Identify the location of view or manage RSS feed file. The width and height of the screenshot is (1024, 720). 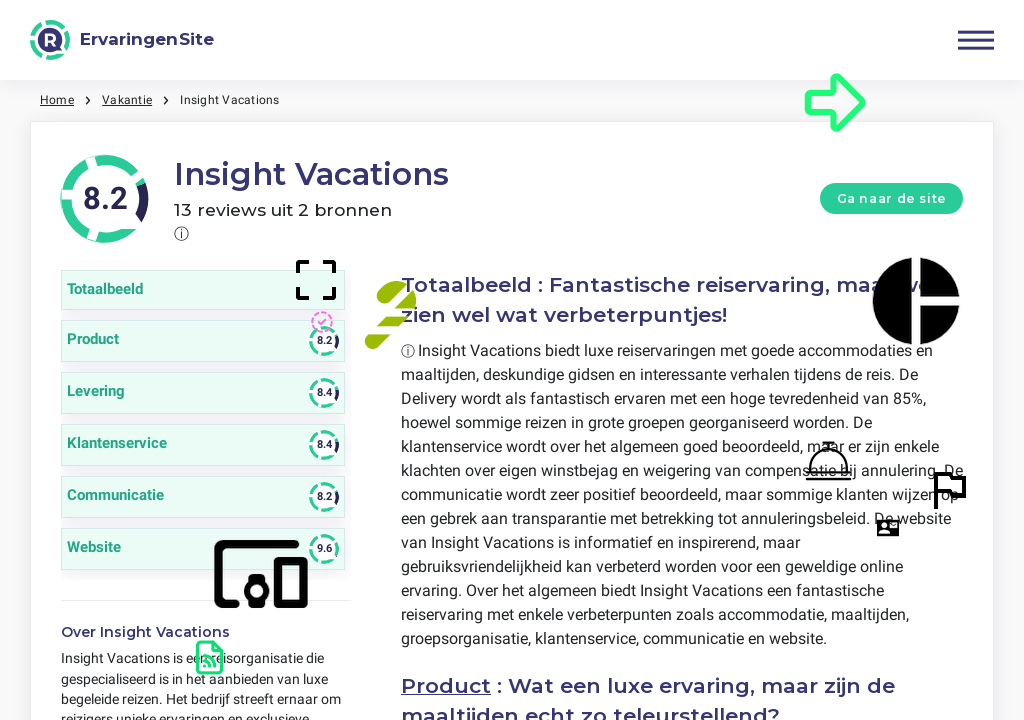
(209, 657).